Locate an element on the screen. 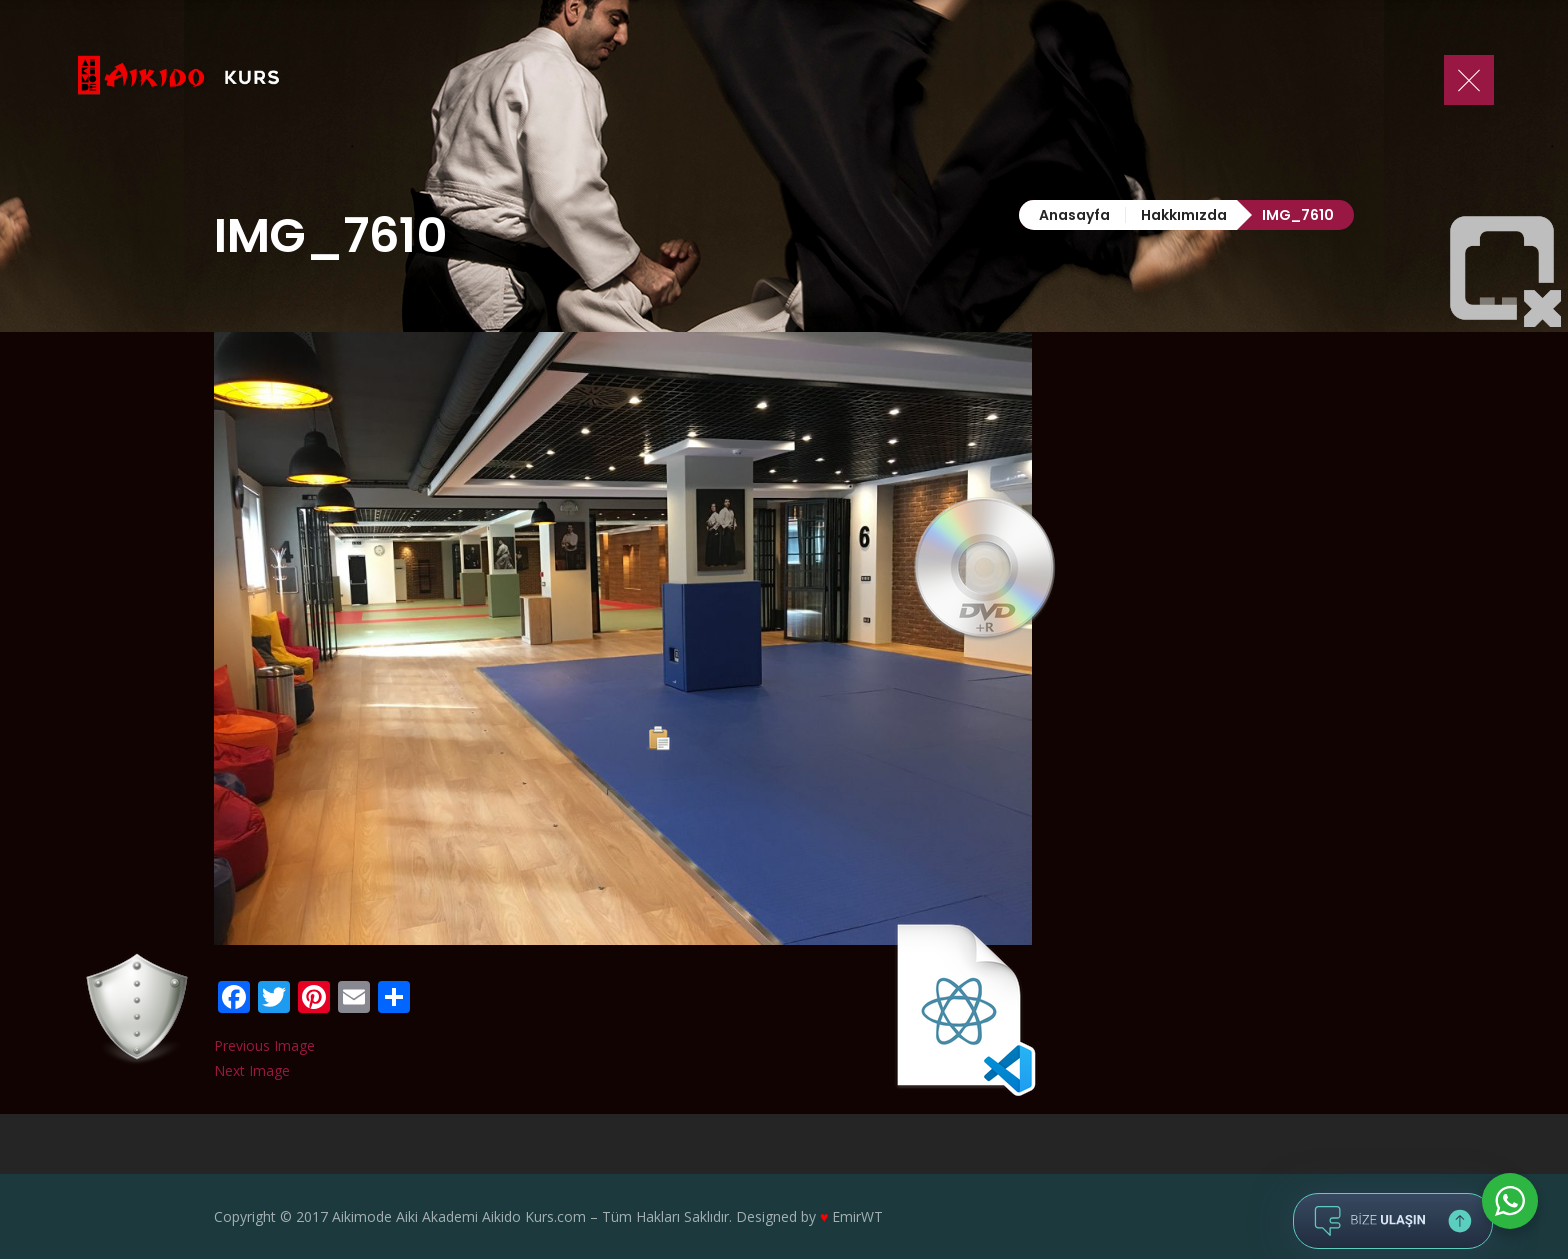 The image size is (1568, 1259). indicates wired network connection is disconnected is located at coordinates (1502, 268).